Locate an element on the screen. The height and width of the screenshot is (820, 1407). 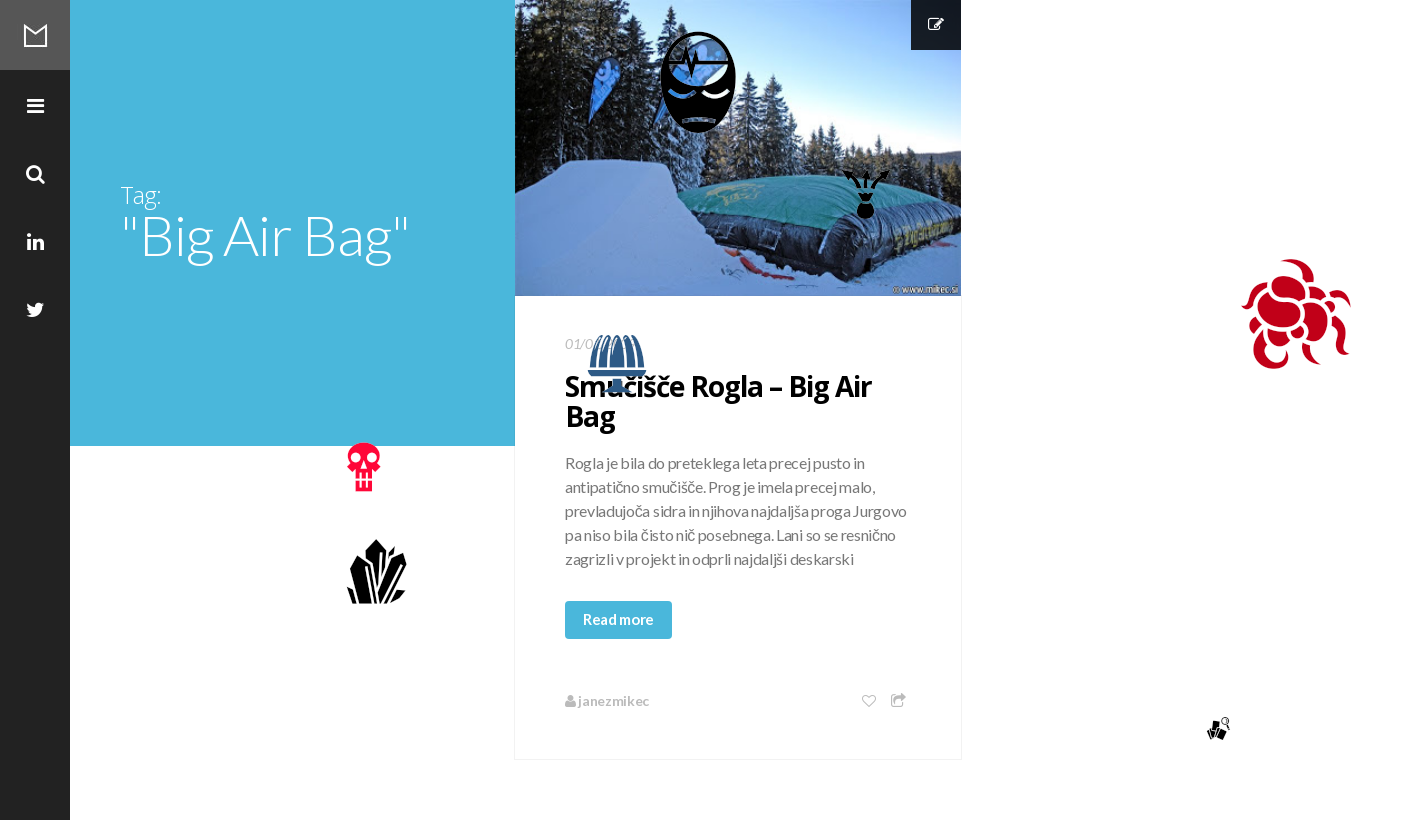
select a card from your hand is located at coordinates (1218, 728).